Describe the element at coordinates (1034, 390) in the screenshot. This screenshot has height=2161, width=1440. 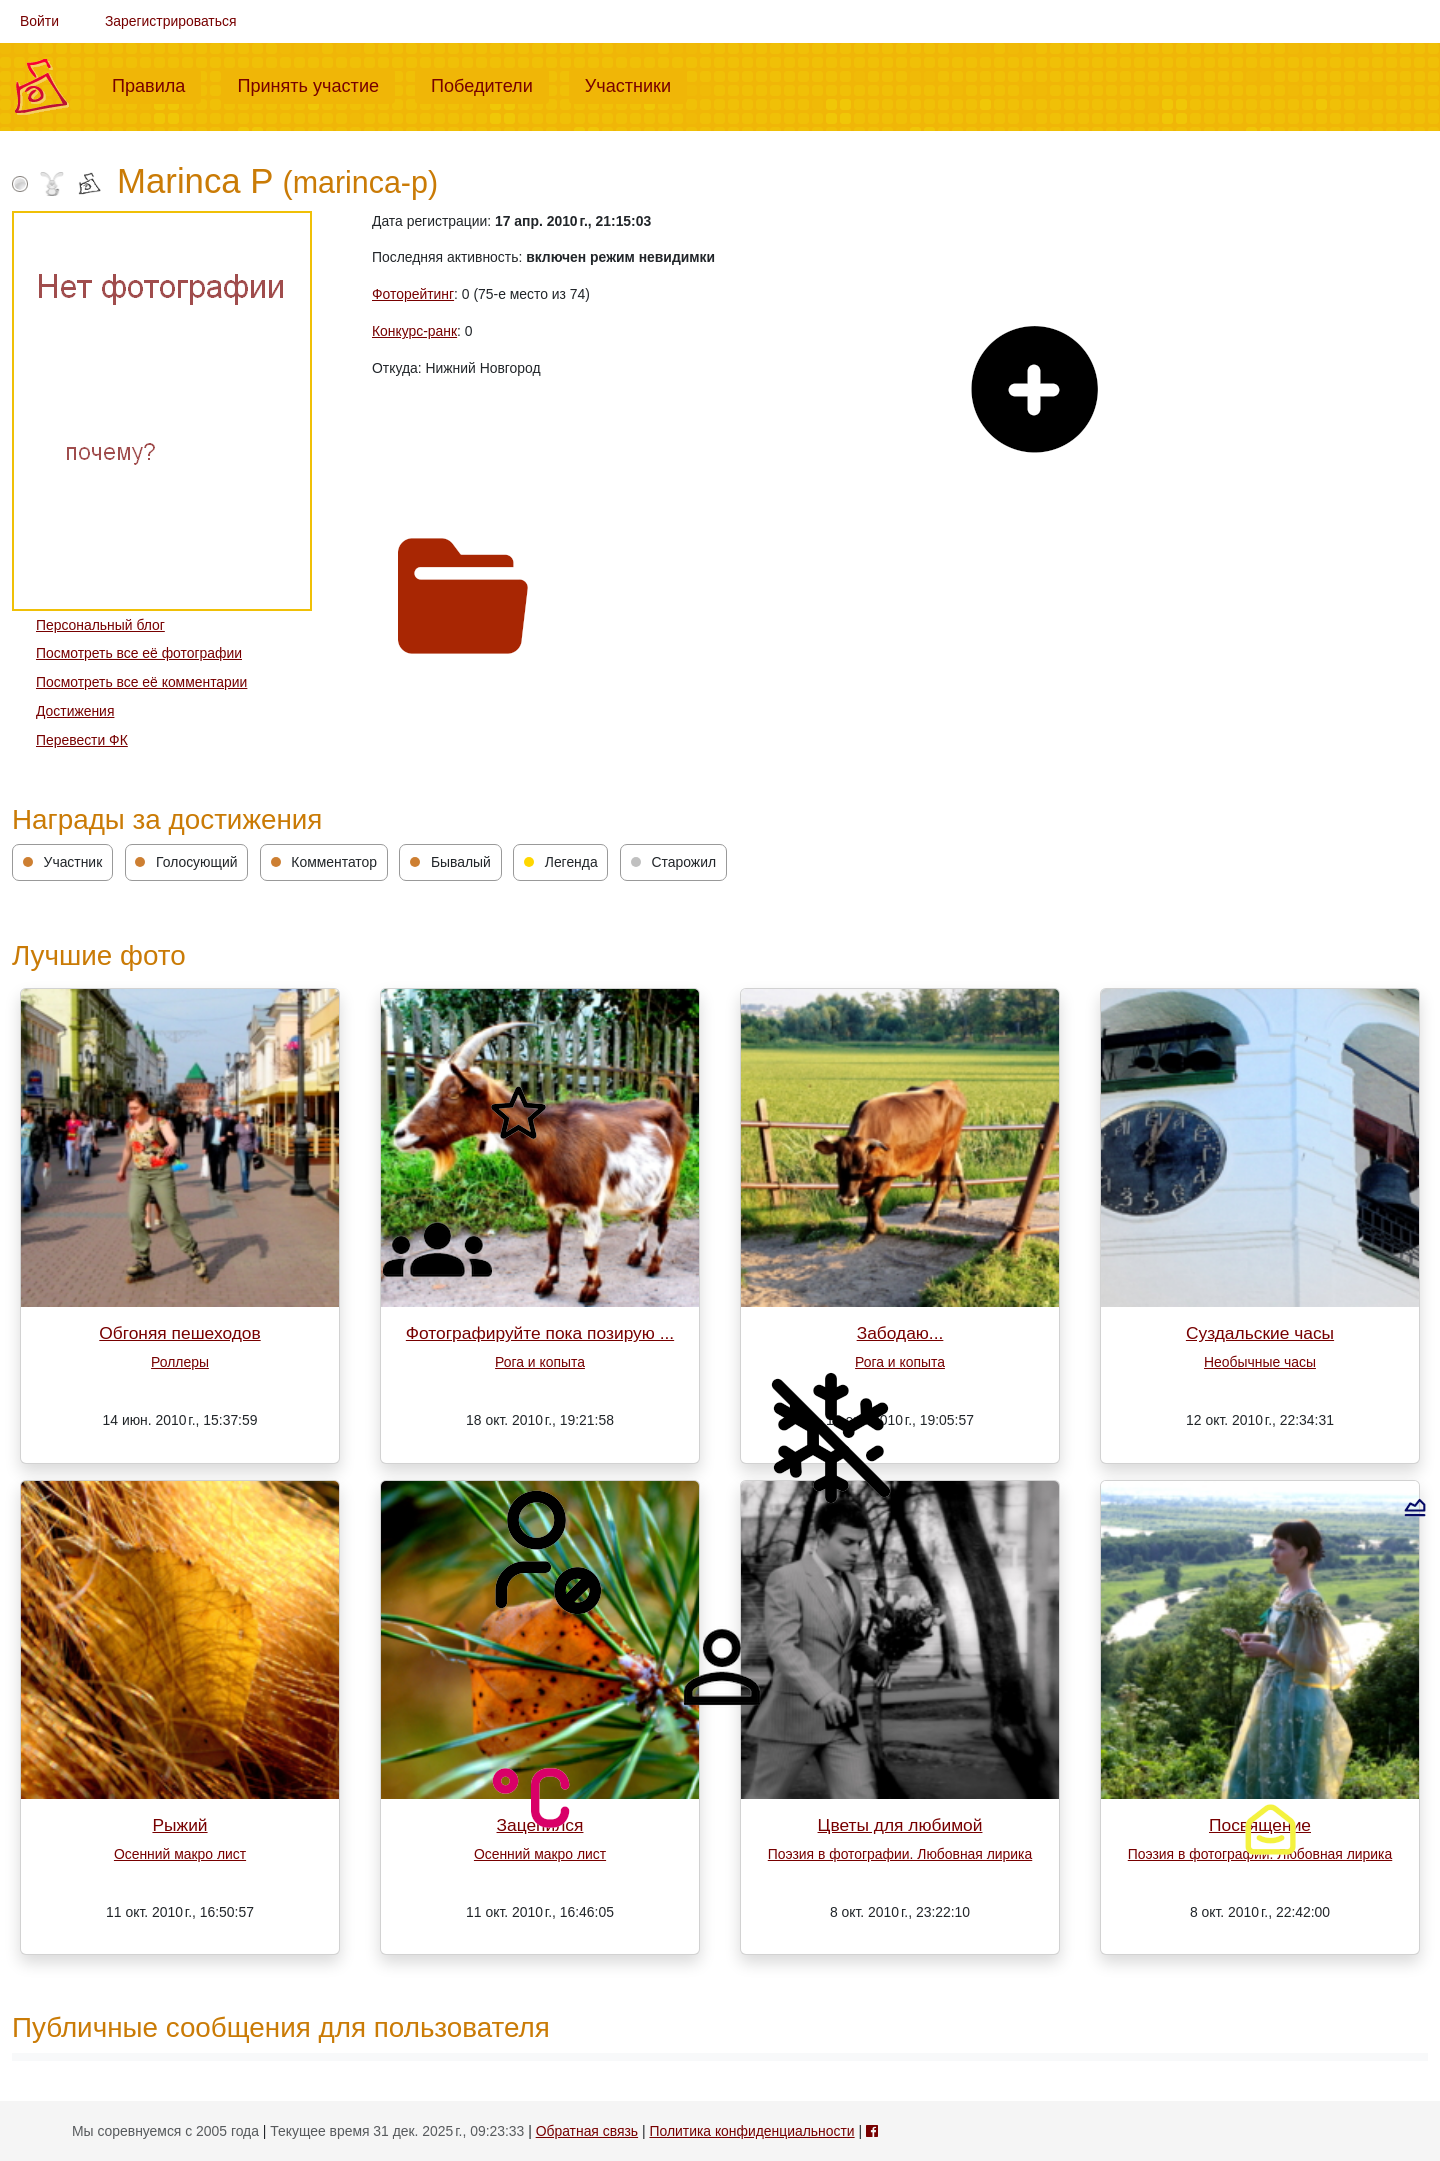
I see `add a new item` at that location.